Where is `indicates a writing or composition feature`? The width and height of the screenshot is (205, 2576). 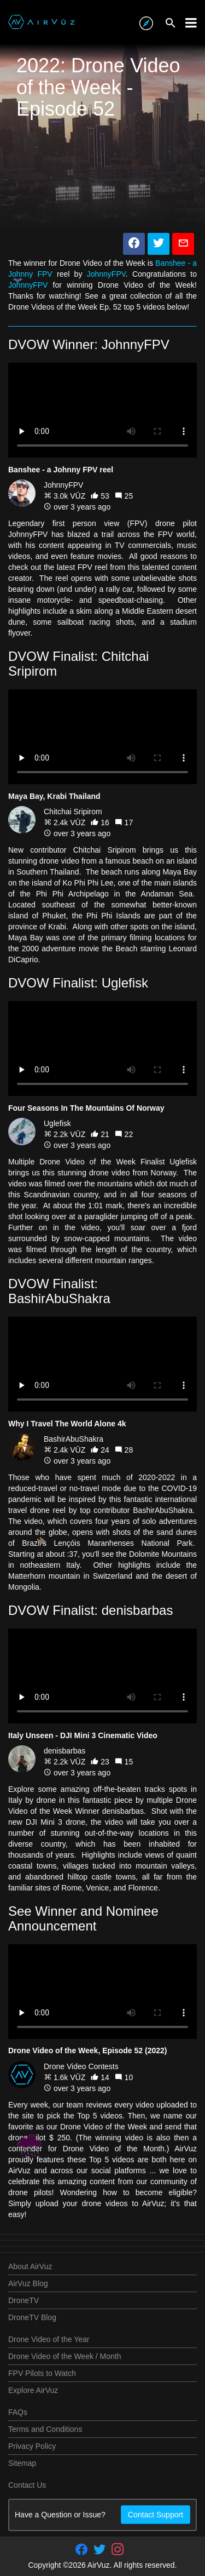
indicates a writing or composition feature is located at coordinates (42, 1541).